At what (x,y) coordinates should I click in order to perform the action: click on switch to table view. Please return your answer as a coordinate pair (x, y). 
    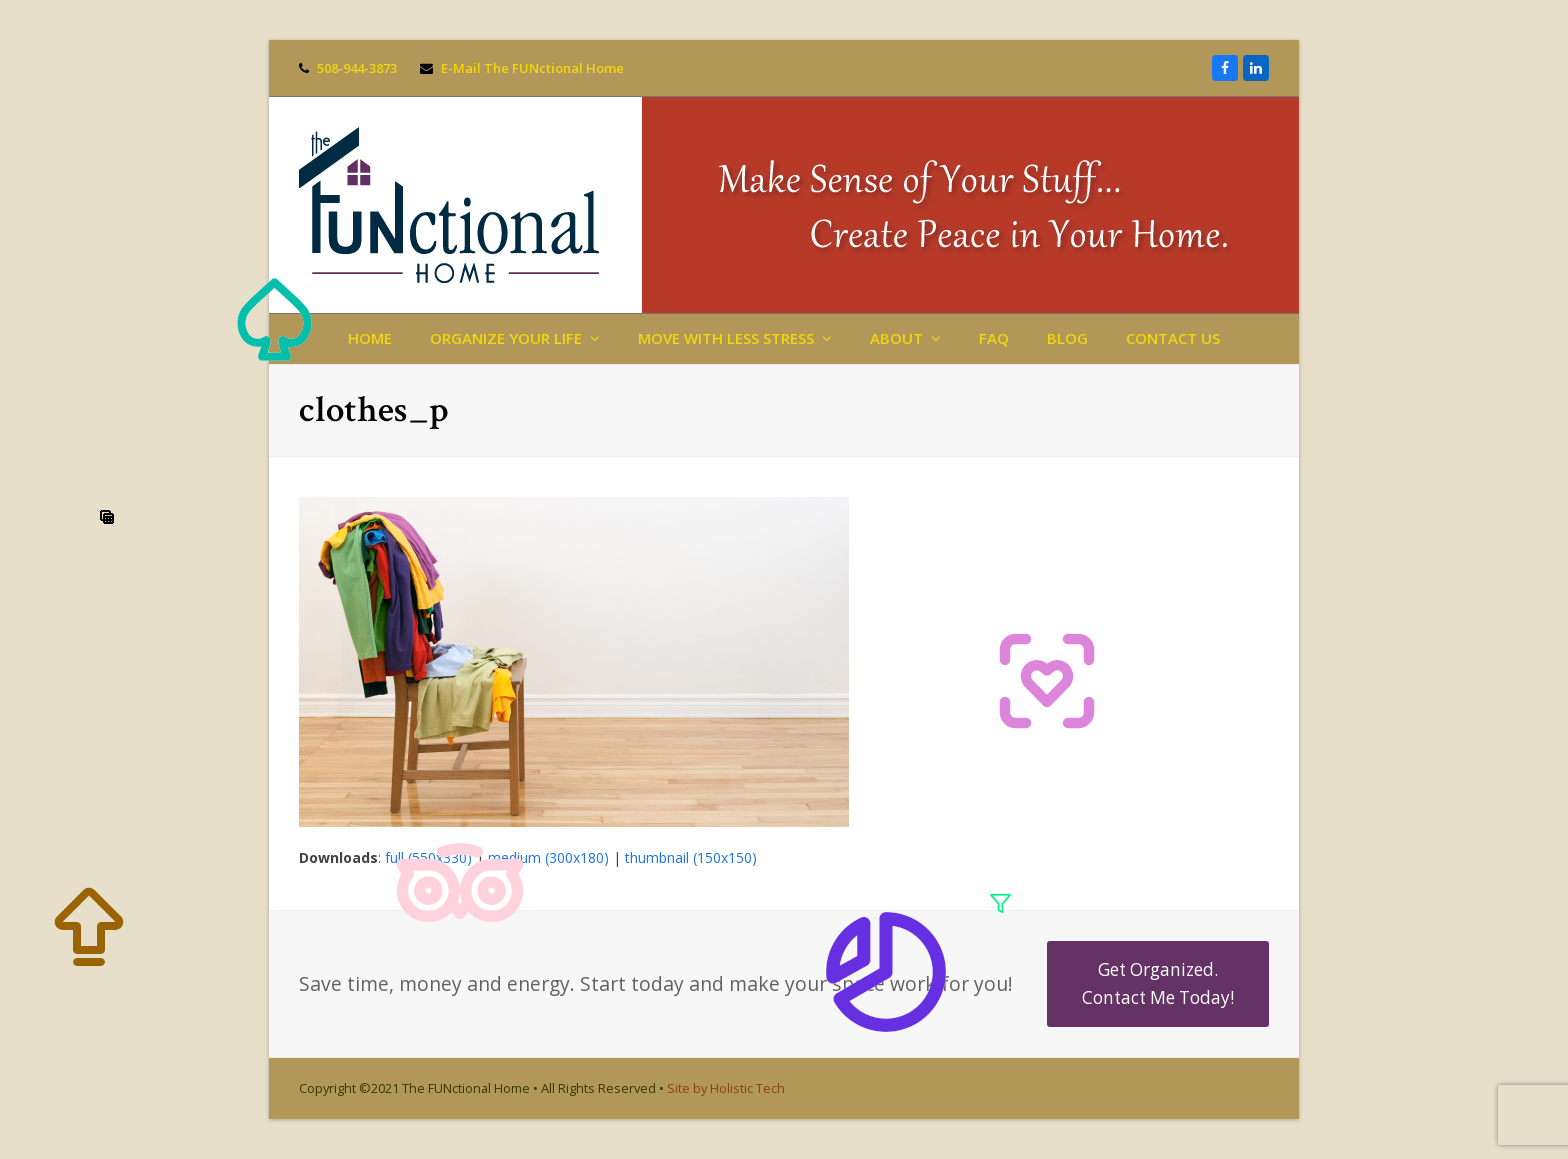
    Looking at the image, I should click on (107, 517).